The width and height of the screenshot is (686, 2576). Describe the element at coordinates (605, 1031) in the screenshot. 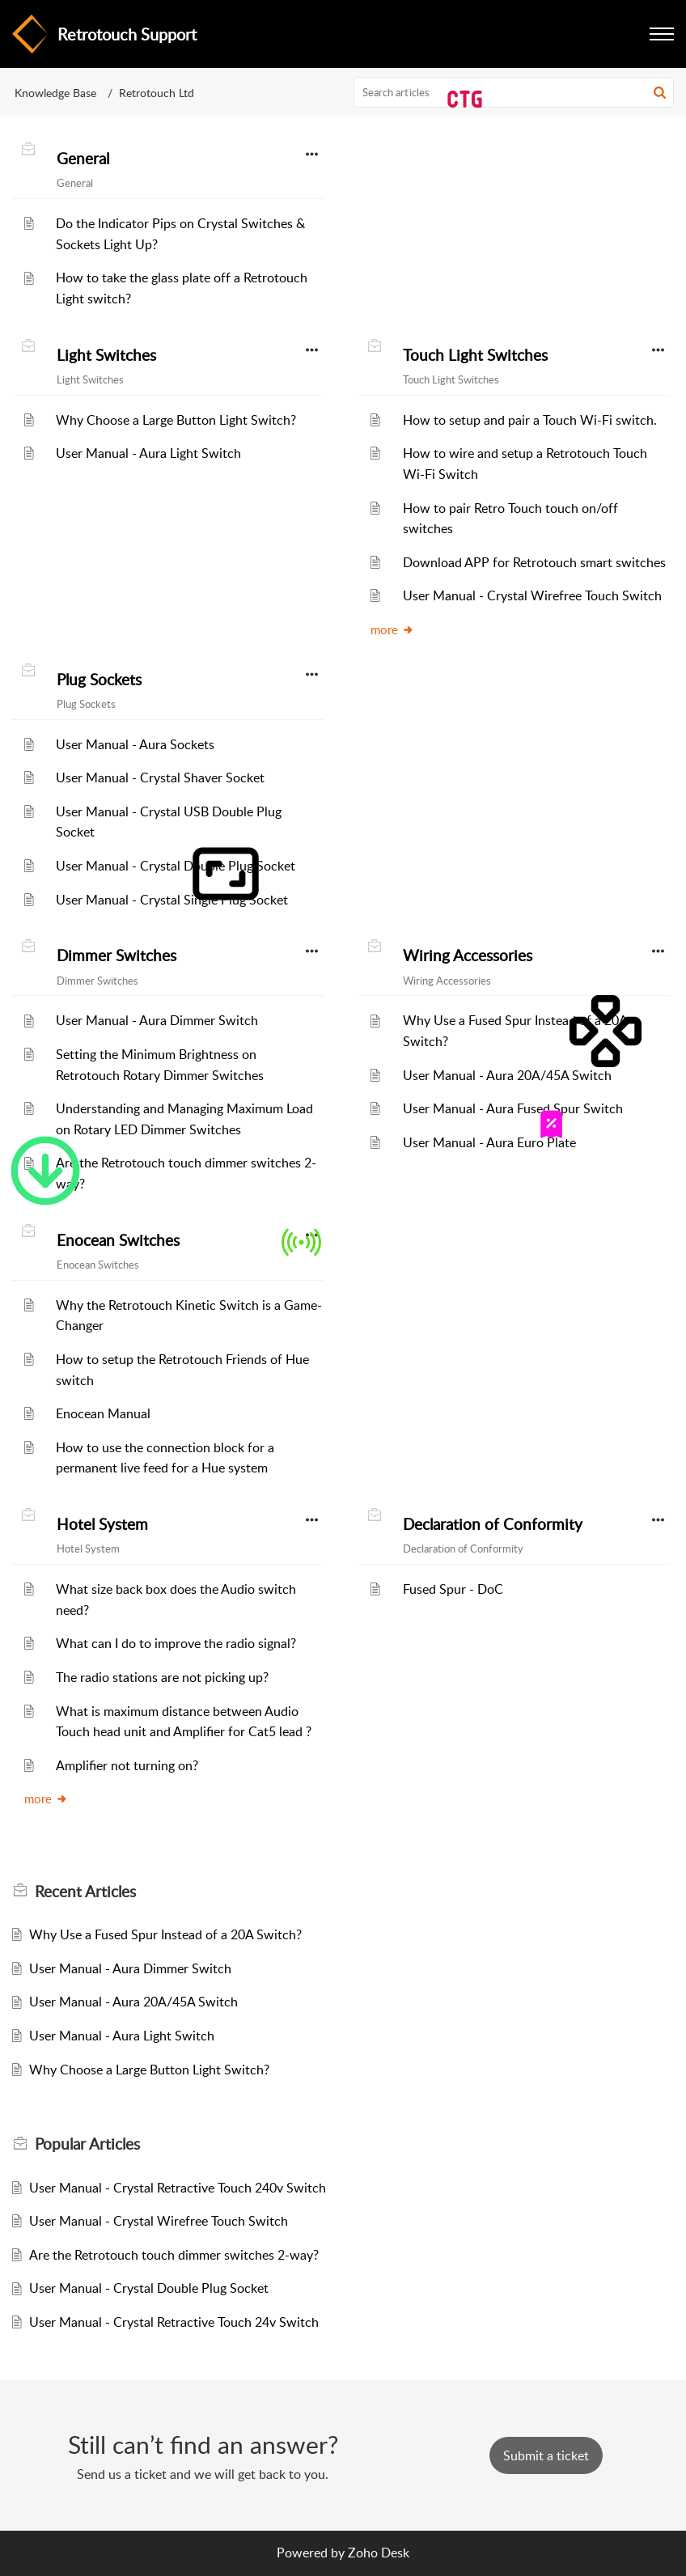

I see `access gaming features or settings` at that location.